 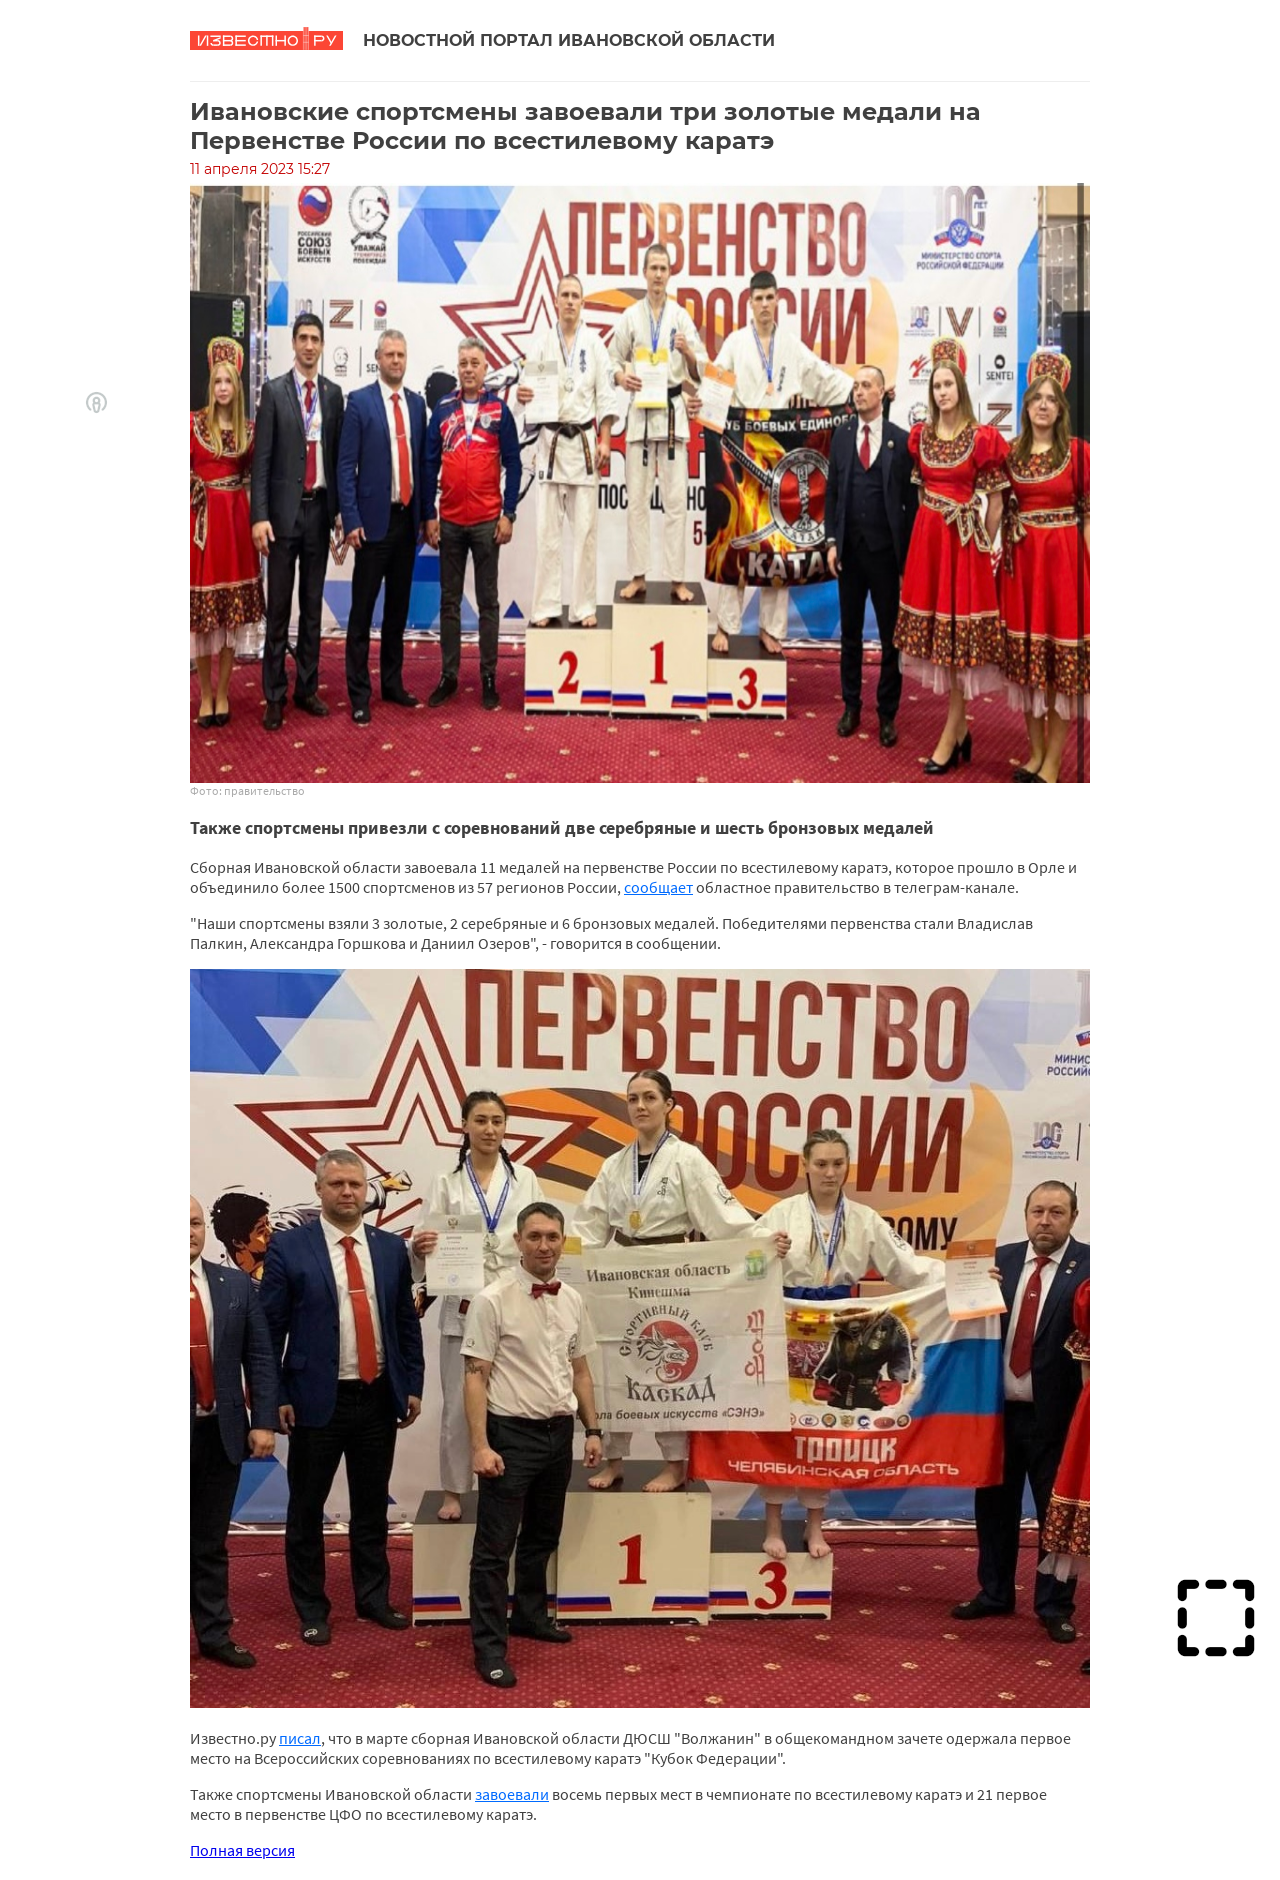 I want to click on select or crop an area, so click(x=1216, y=1618).